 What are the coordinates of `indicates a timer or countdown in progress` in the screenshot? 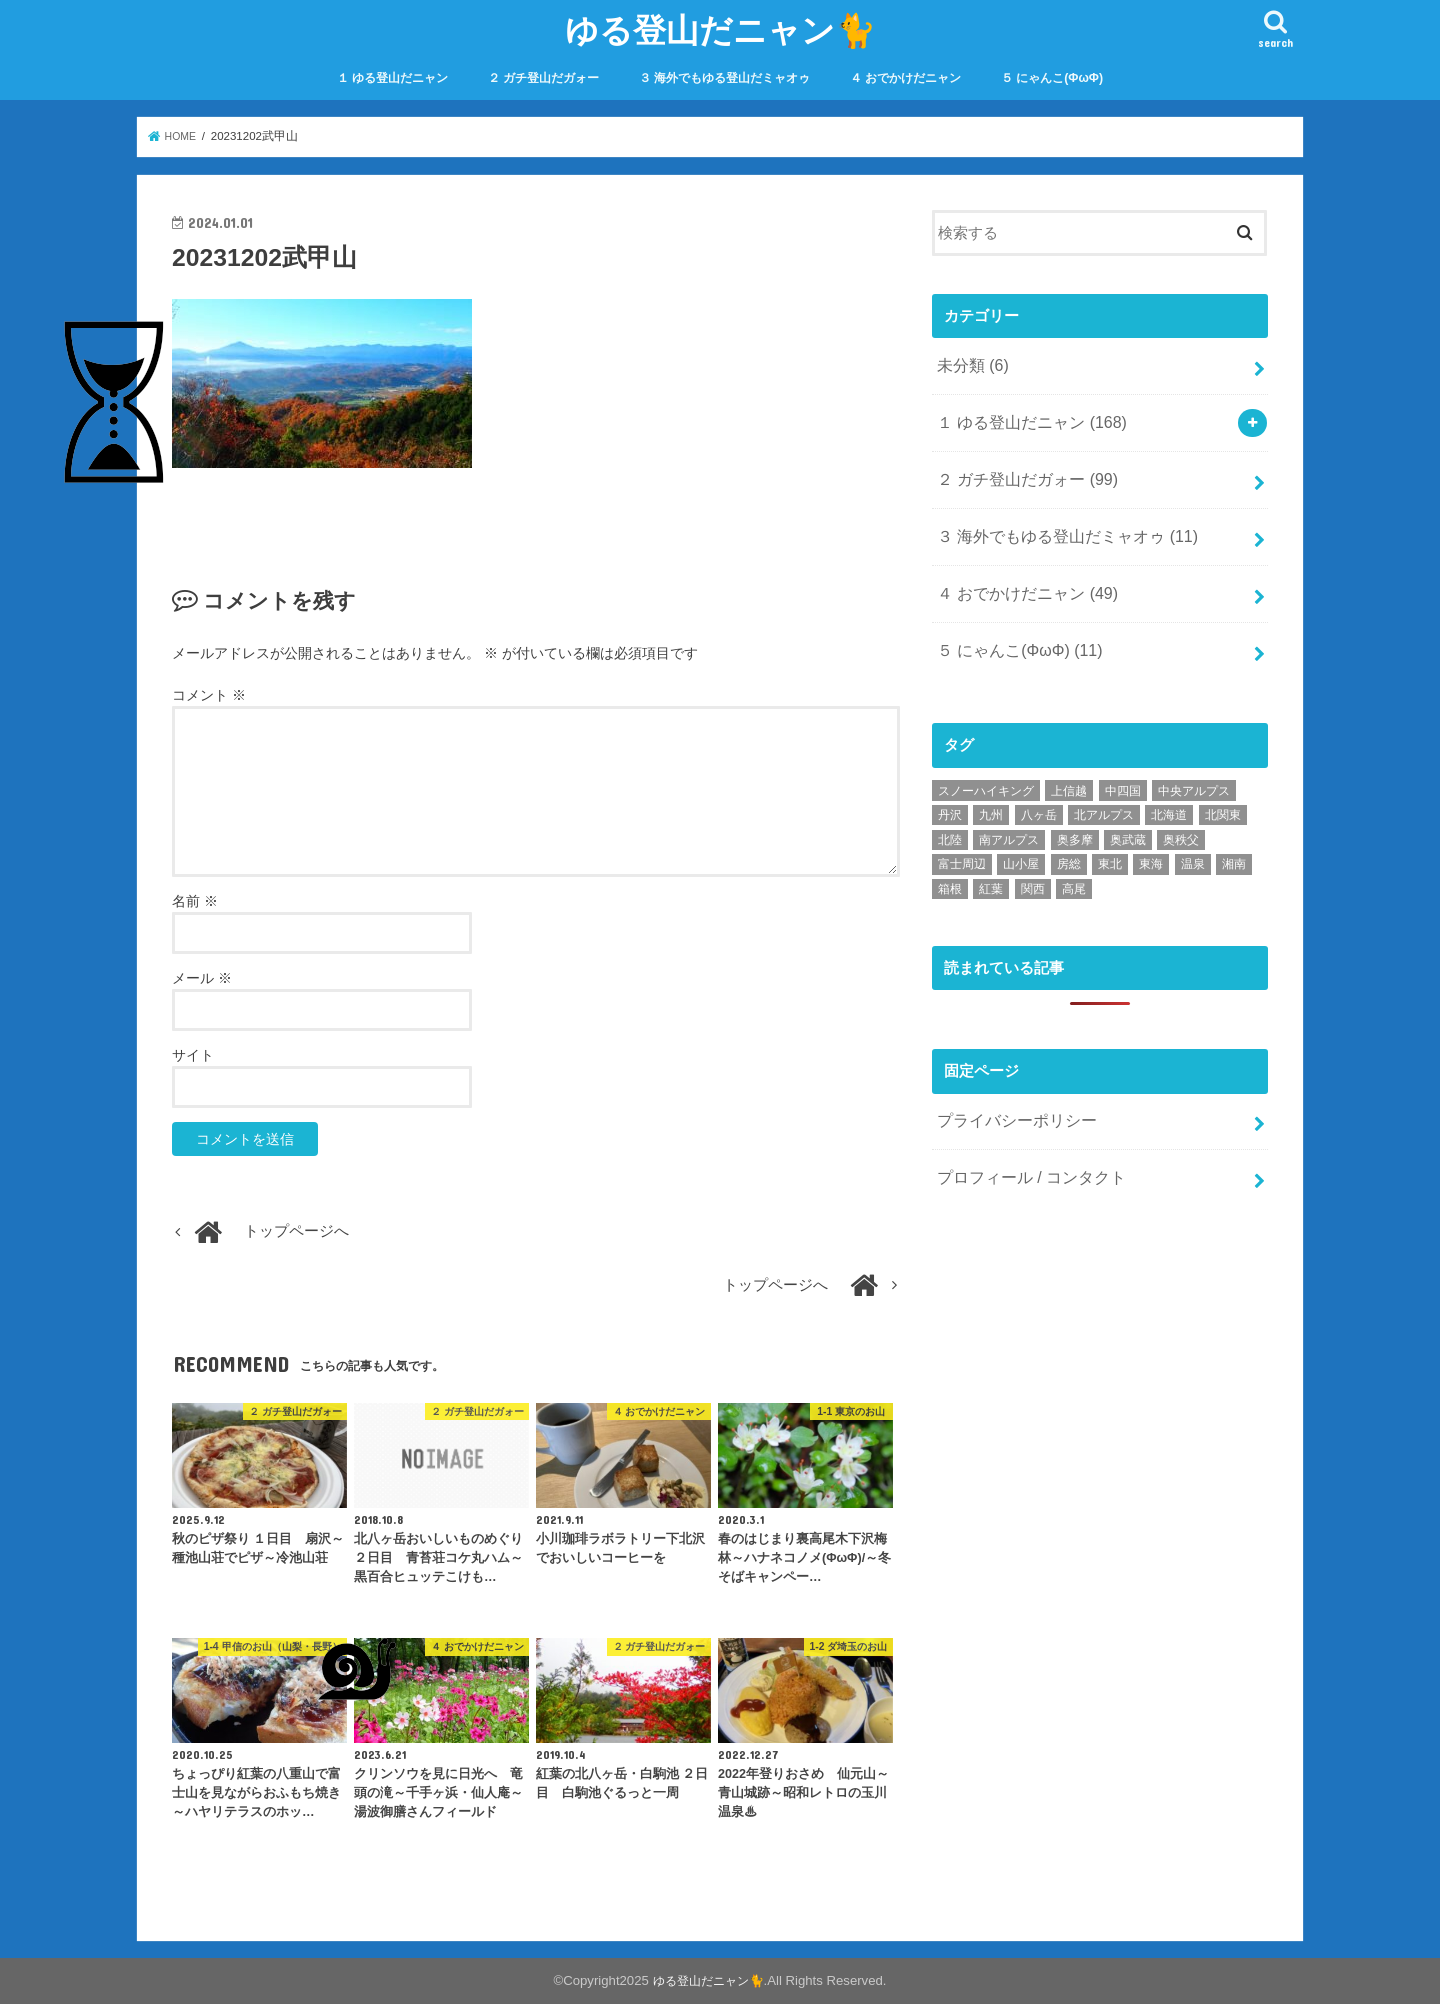 It's located at (113, 402).